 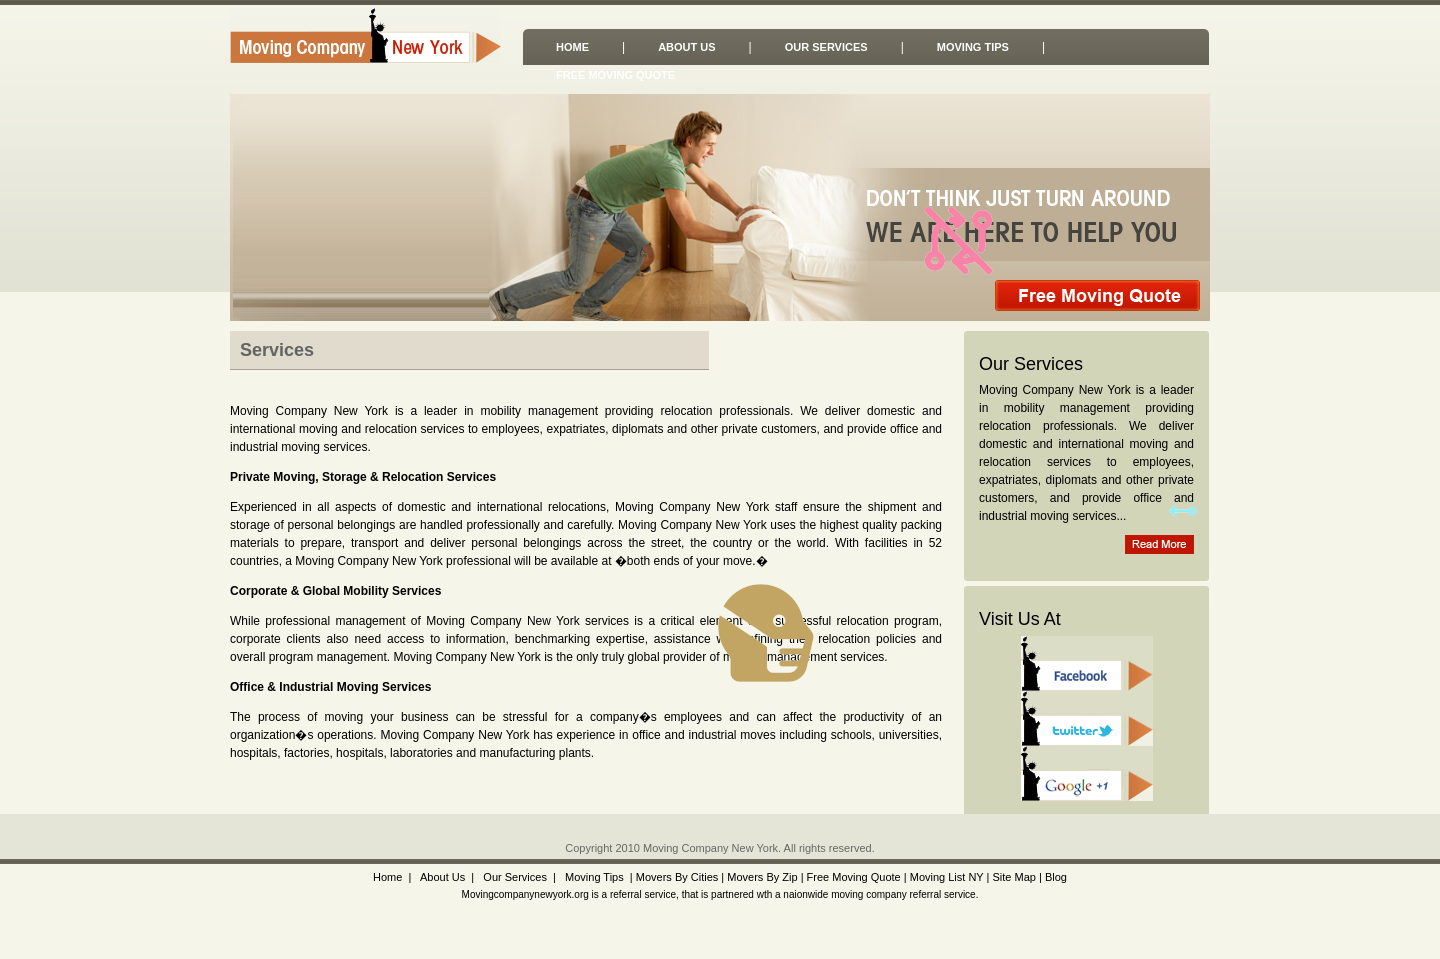 What do you see at coordinates (1183, 511) in the screenshot?
I see `go back to the previous screen` at bounding box center [1183, 511].